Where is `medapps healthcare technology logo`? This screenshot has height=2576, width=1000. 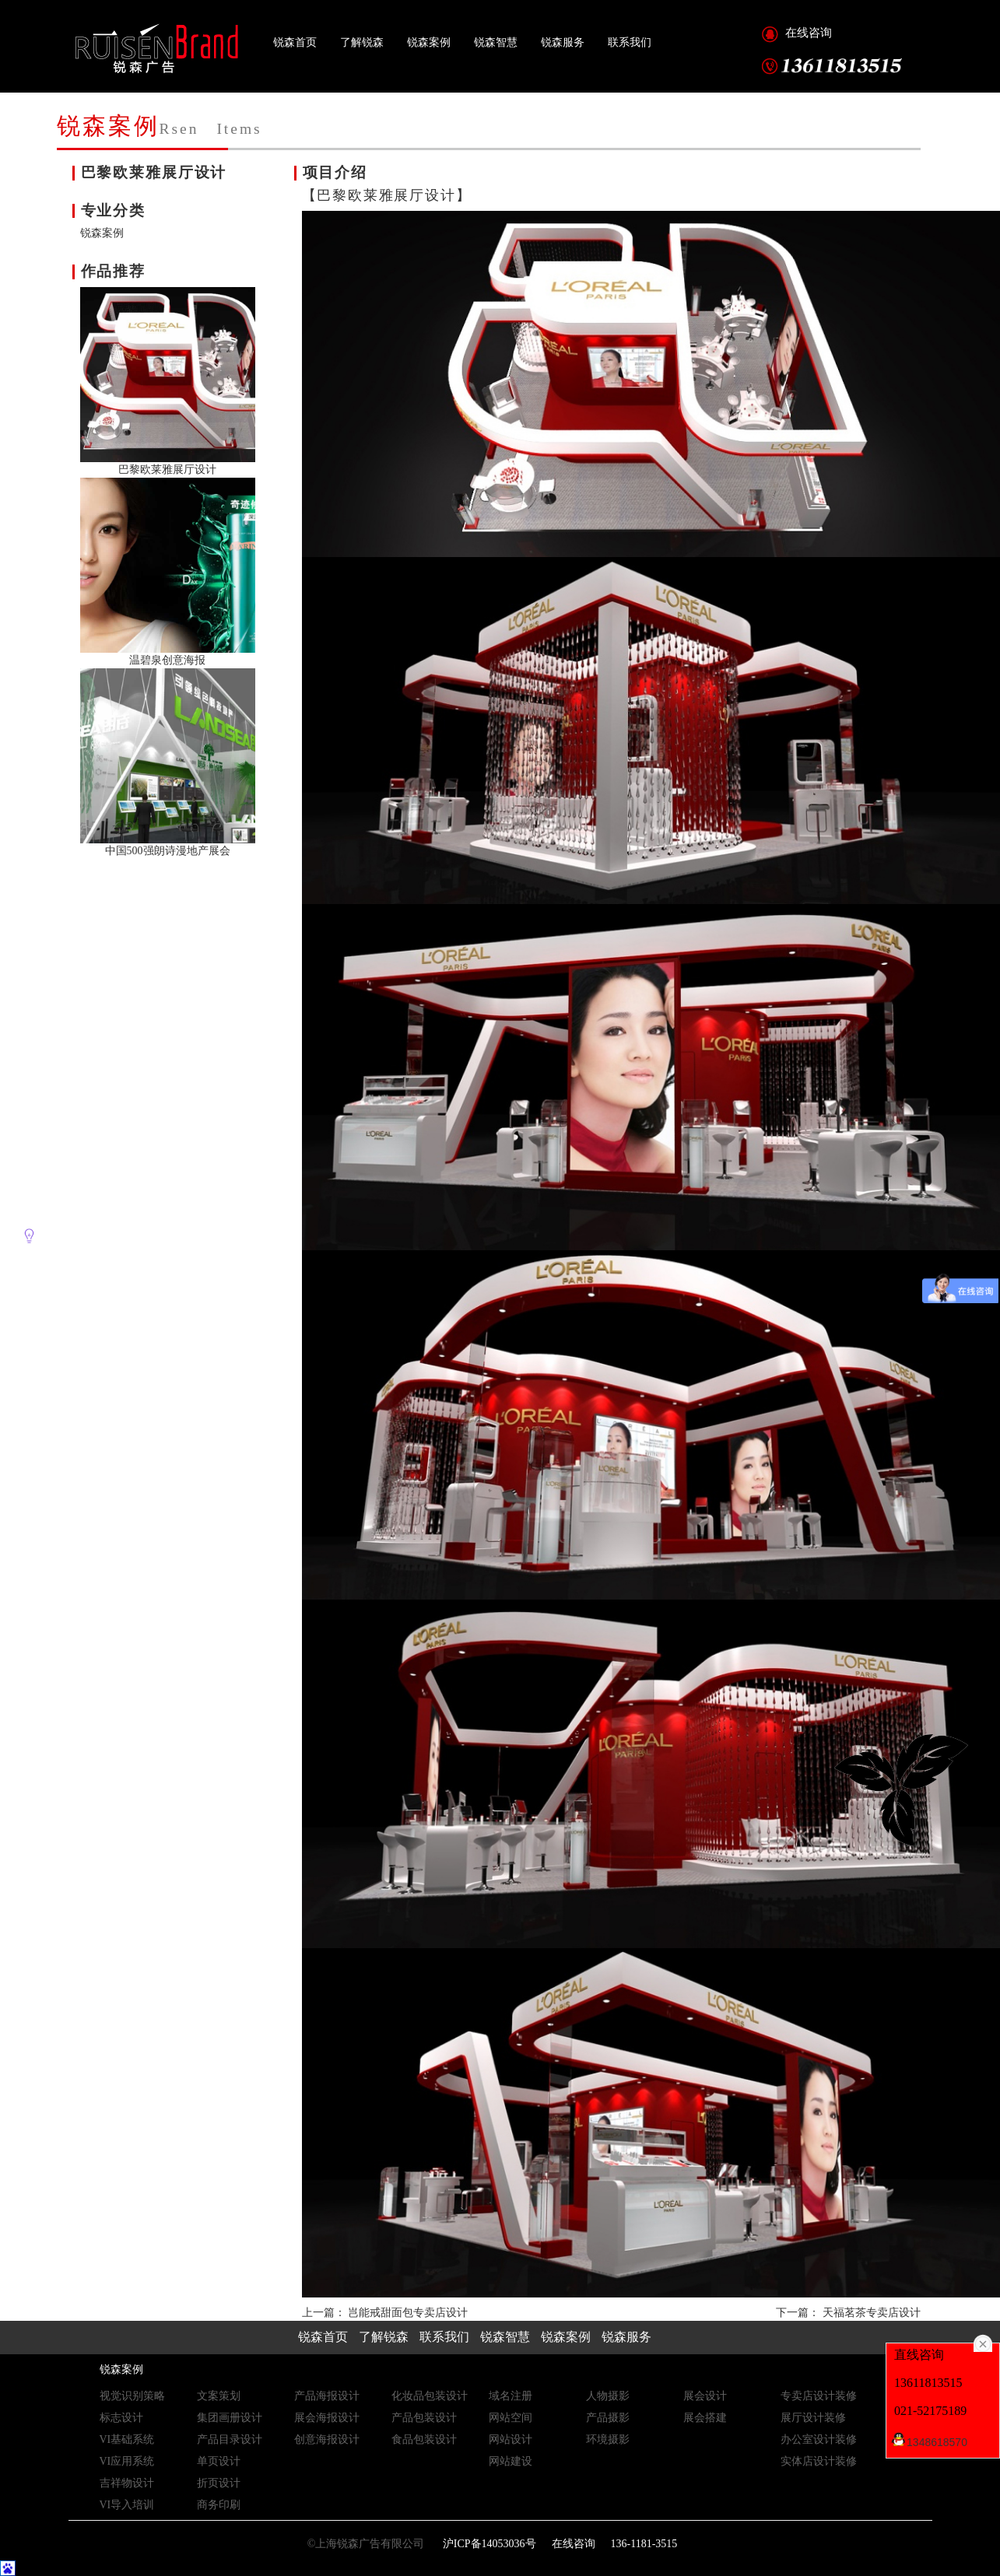
medapps healthcare technology logo is located at coordinates (29, 1235).